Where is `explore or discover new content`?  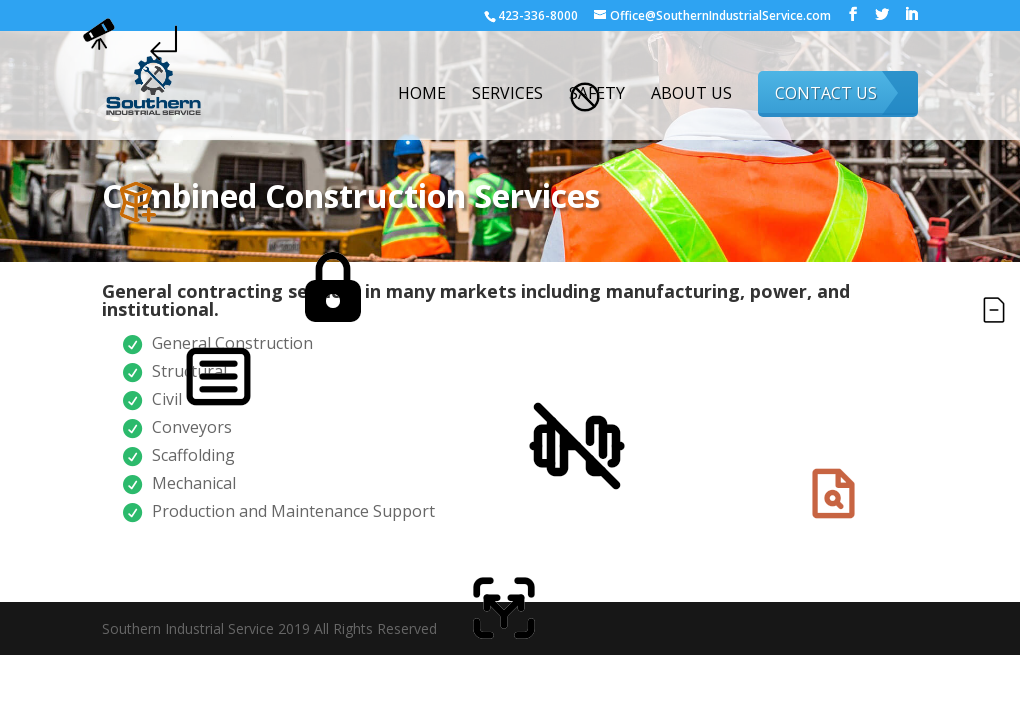
explore or discover new content is located at coordinates (99, 33).